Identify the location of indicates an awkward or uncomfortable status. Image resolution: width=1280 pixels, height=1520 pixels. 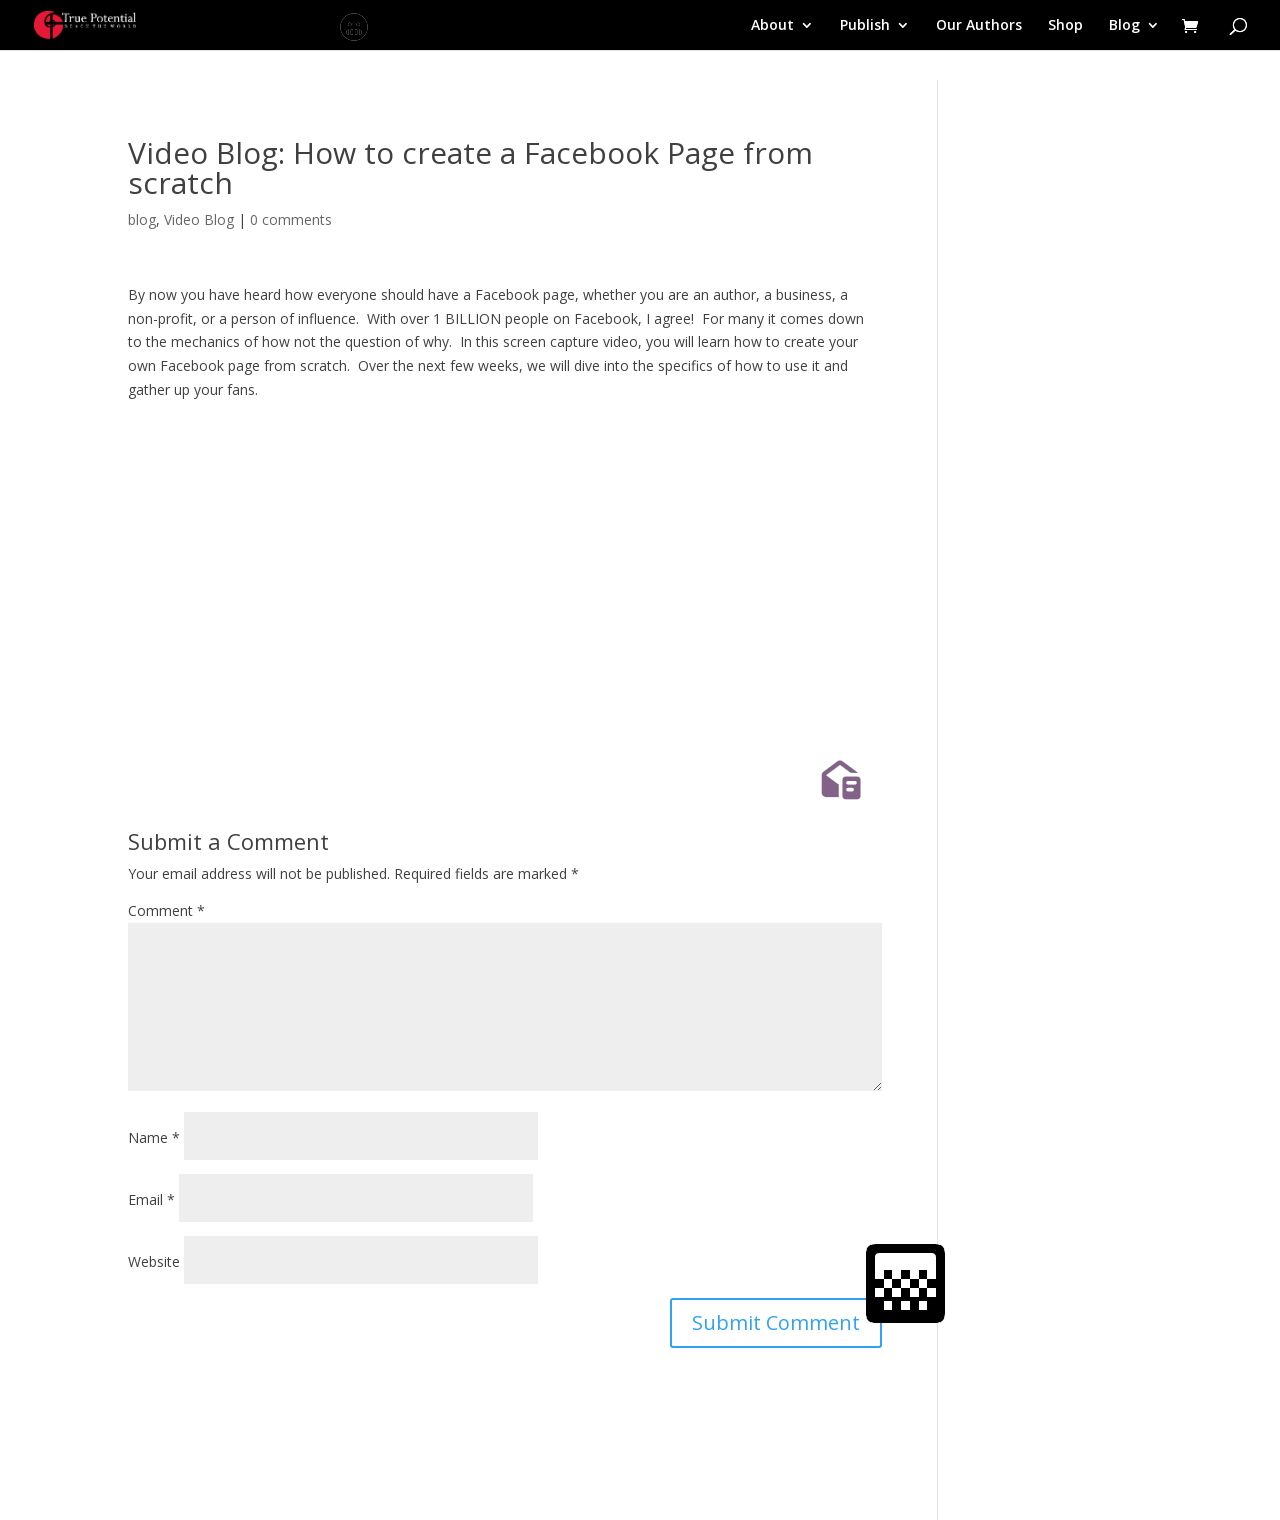
(354, 27).